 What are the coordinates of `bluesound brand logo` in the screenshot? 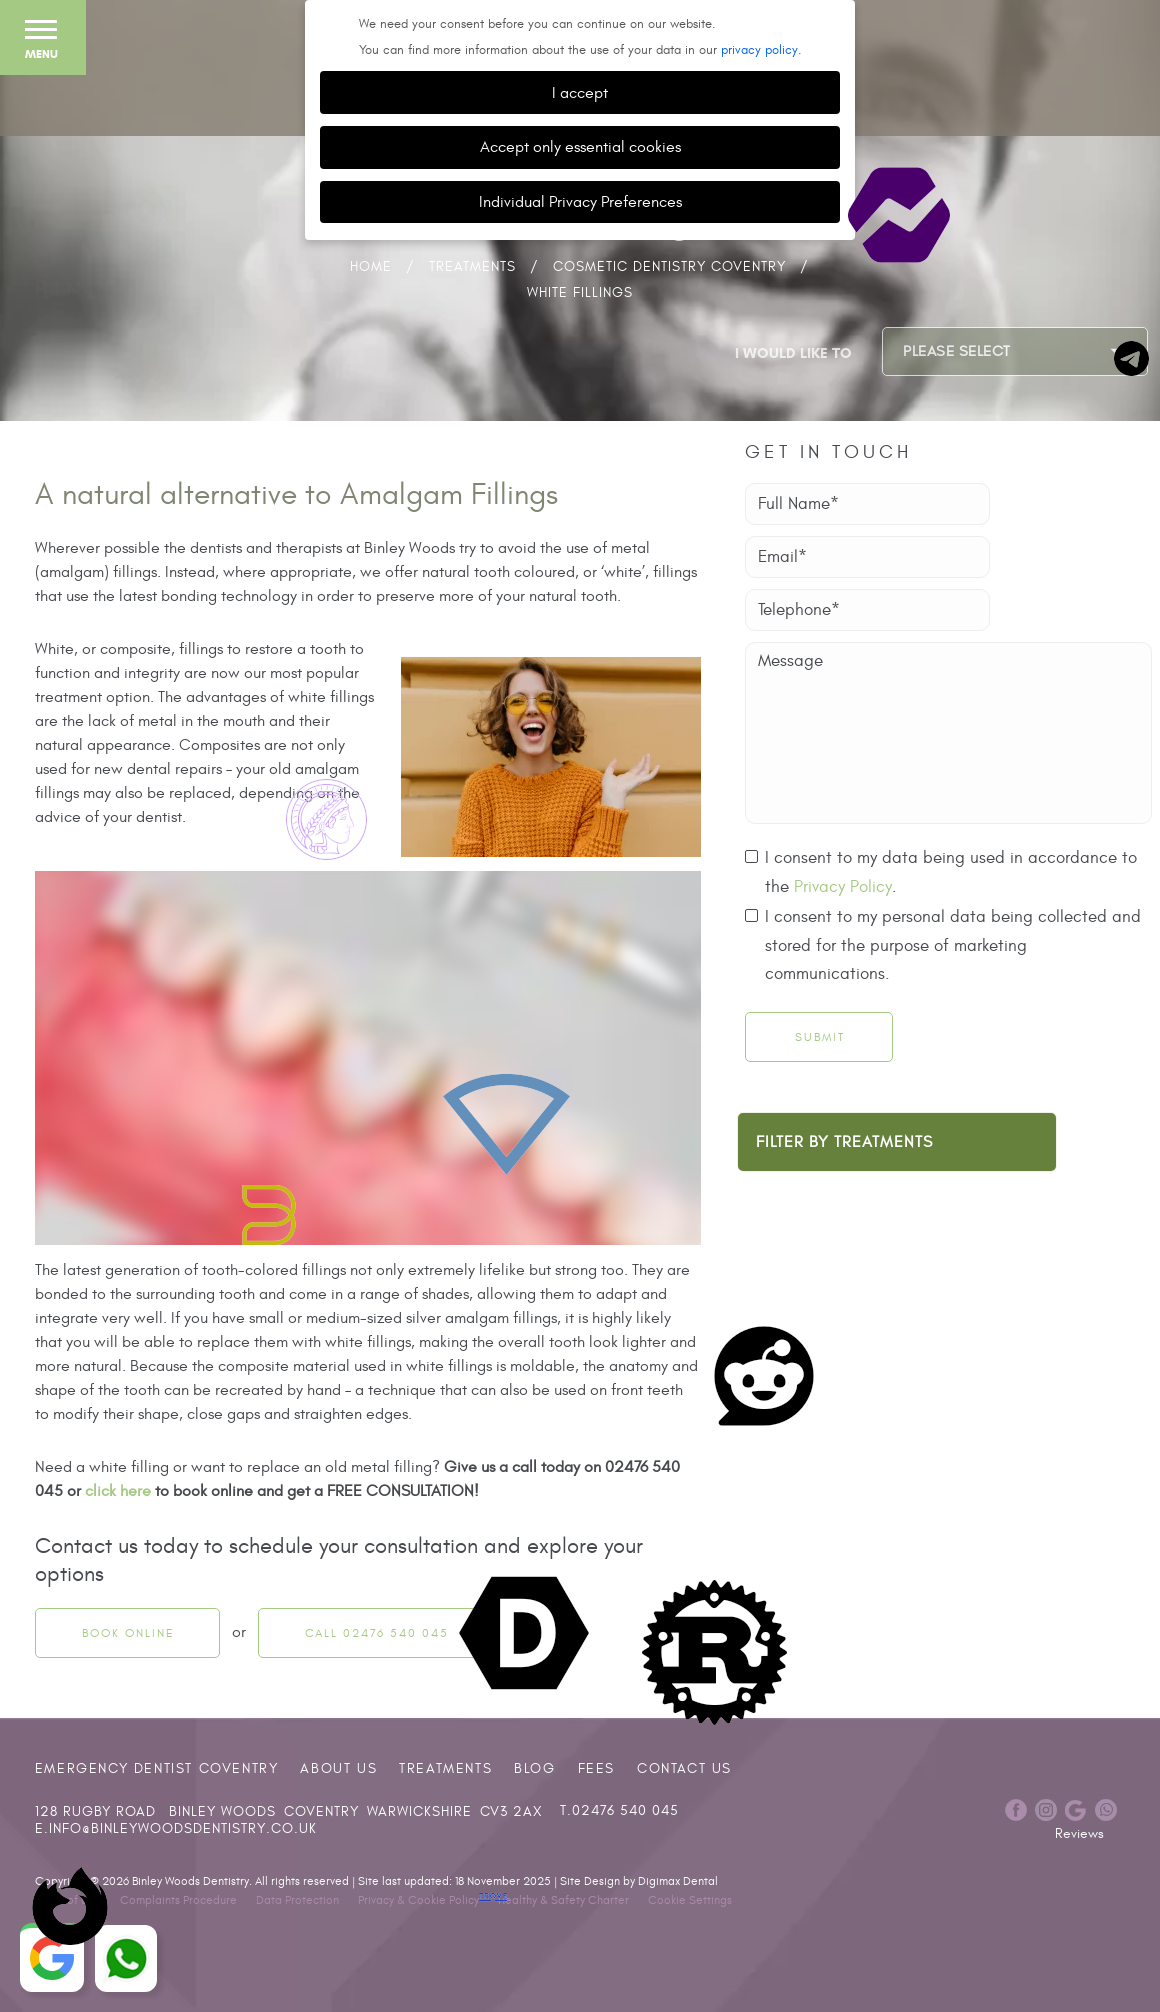 It's located at (269, 1215).